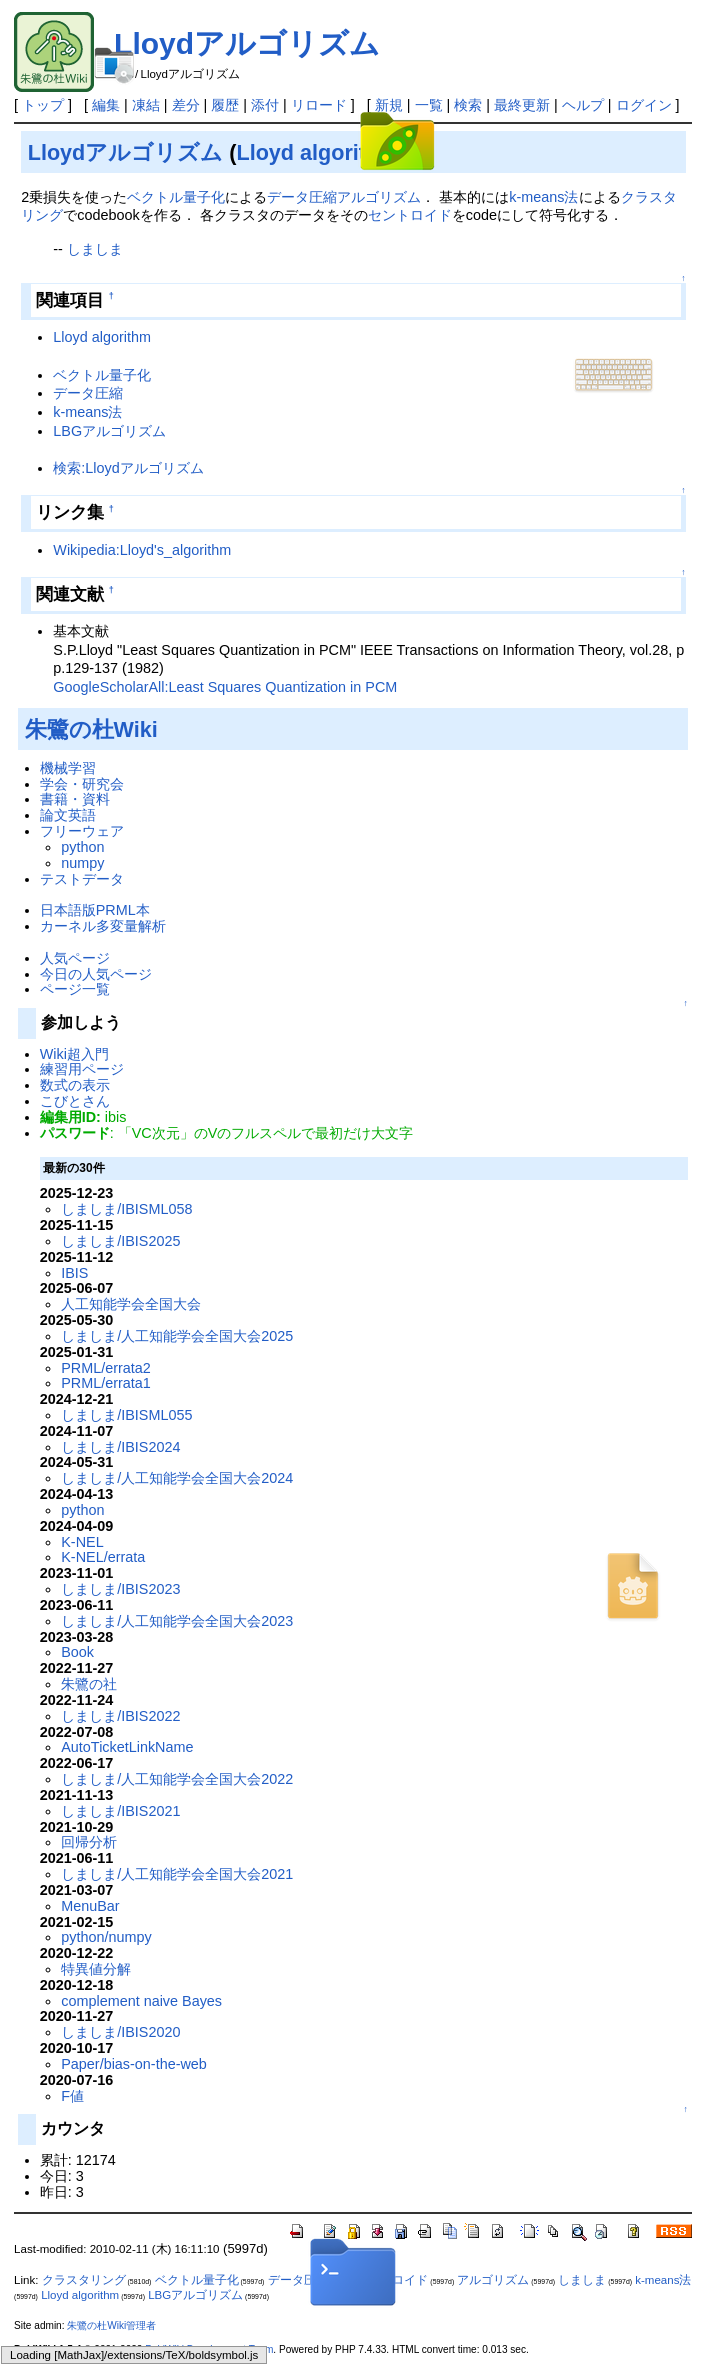 The image size is (706, 2366). What do you see at coordinates (613, 374) in the screenshot?
I see `apple magic keyboard with touch id in yellow` at bounding box center [613, 374].